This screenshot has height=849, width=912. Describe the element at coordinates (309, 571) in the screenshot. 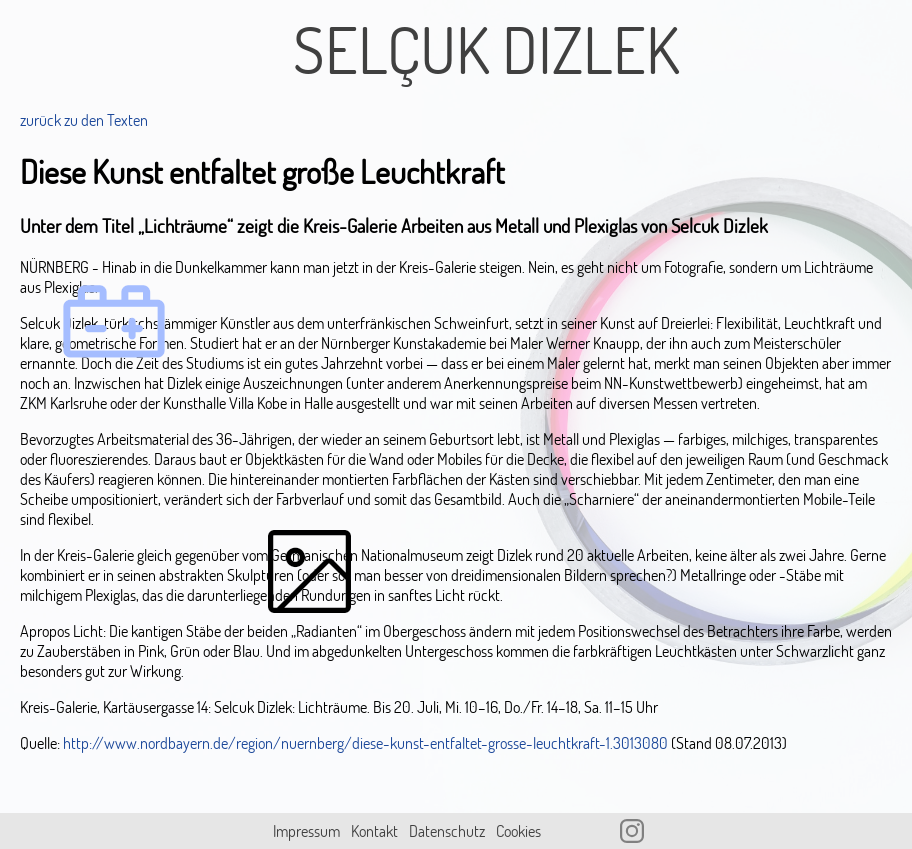

I see `view or open an image file` at that location.